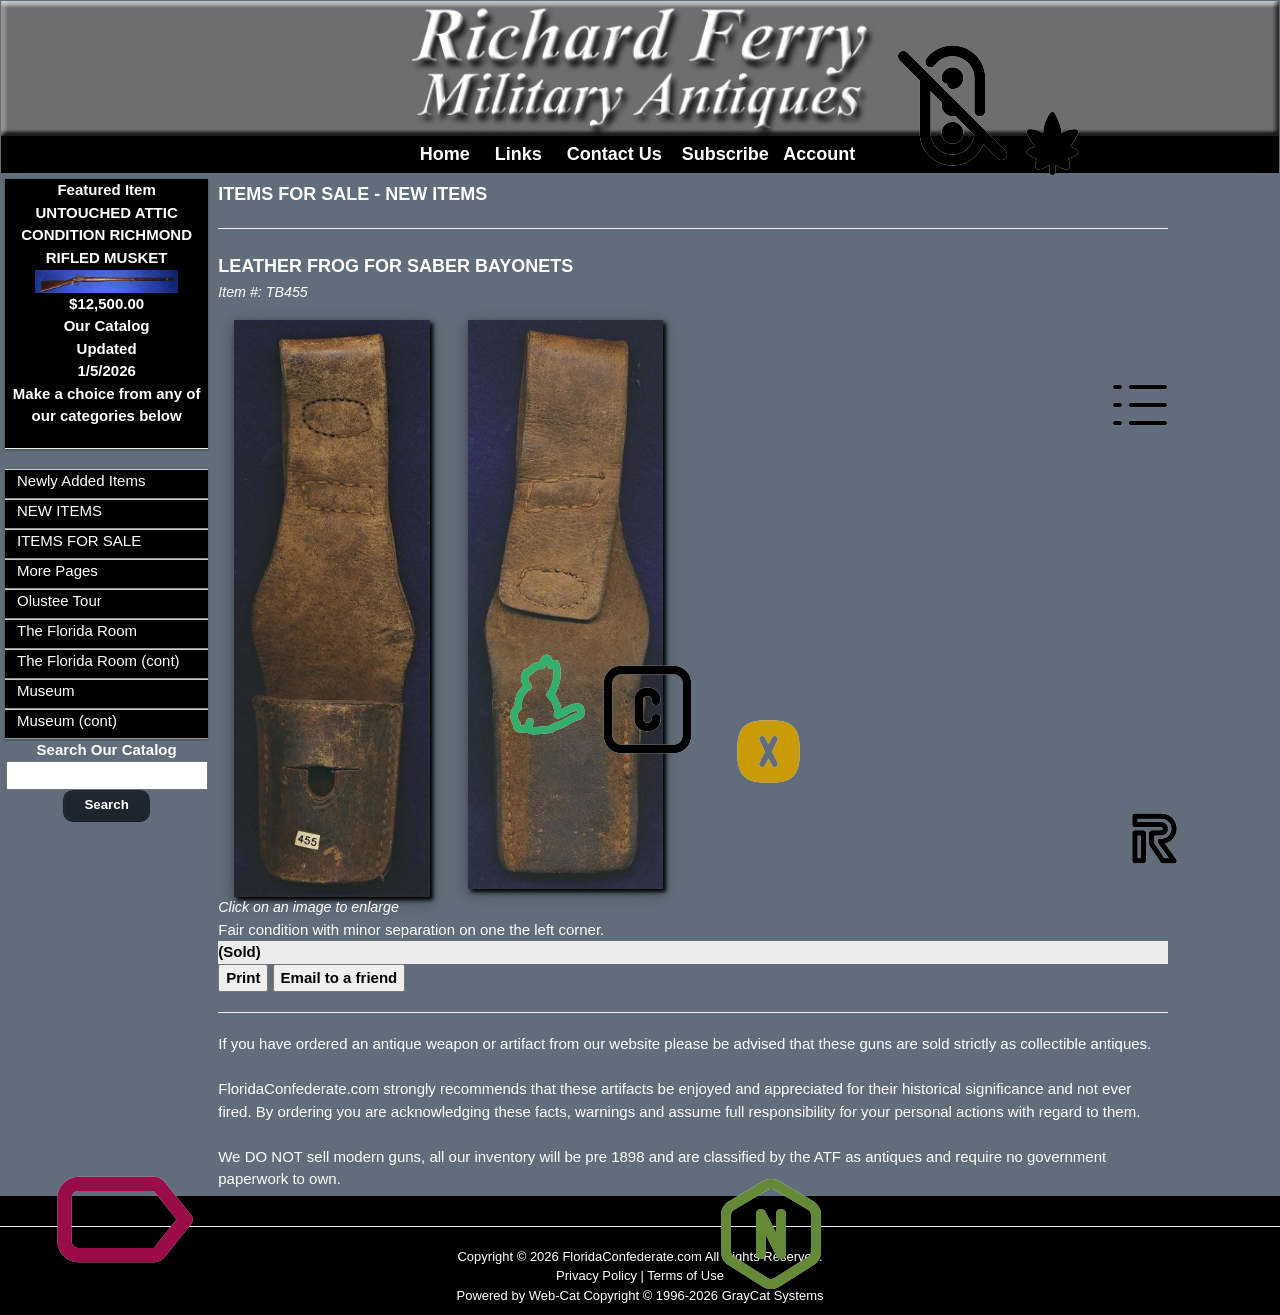 The image size is (1280, 1315). I want to click on carbon design system logo, so click(647, 709).